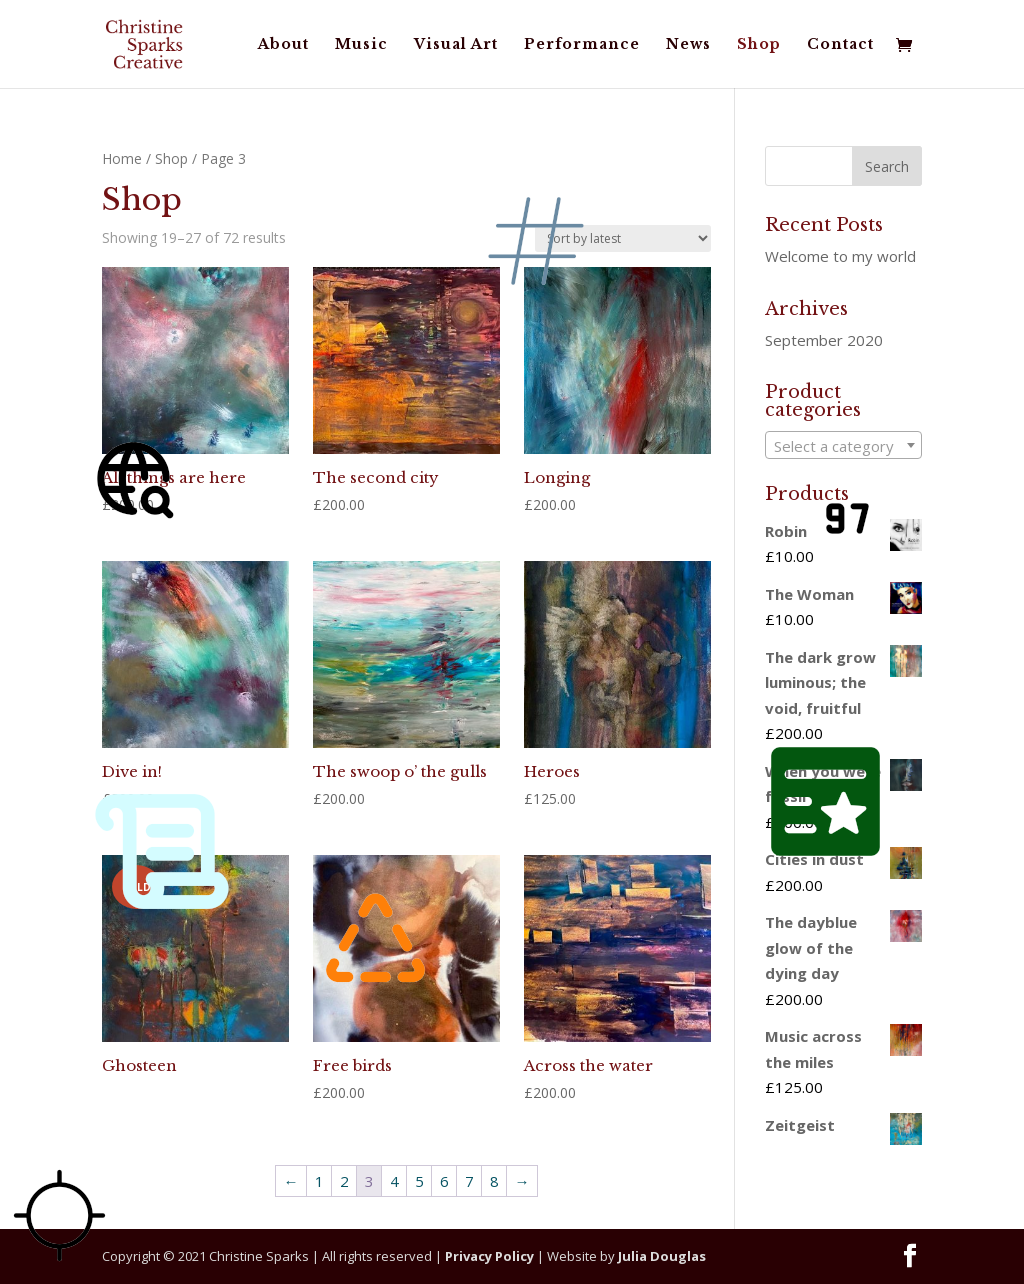  I want to click on view or browse hashtags, so click(536, 241).